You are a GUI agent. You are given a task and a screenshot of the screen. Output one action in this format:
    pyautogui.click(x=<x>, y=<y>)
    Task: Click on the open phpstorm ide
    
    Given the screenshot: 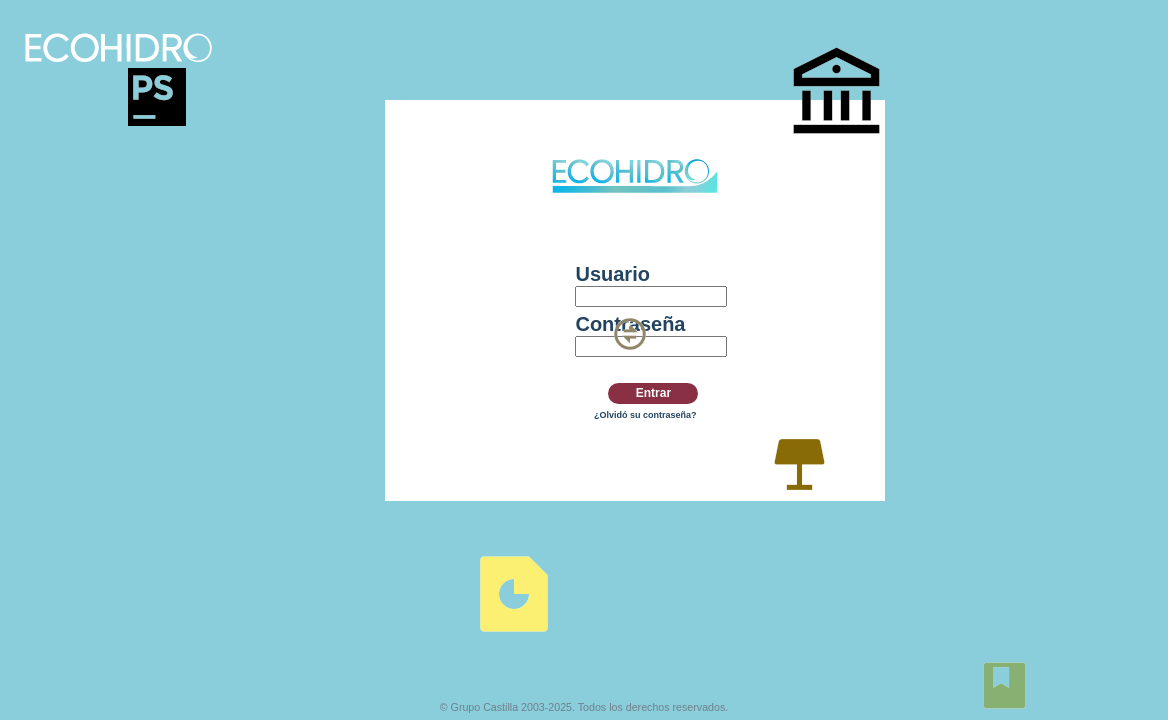 What is the action you would take?
    pyautogui.click(x=157, y=97)
    